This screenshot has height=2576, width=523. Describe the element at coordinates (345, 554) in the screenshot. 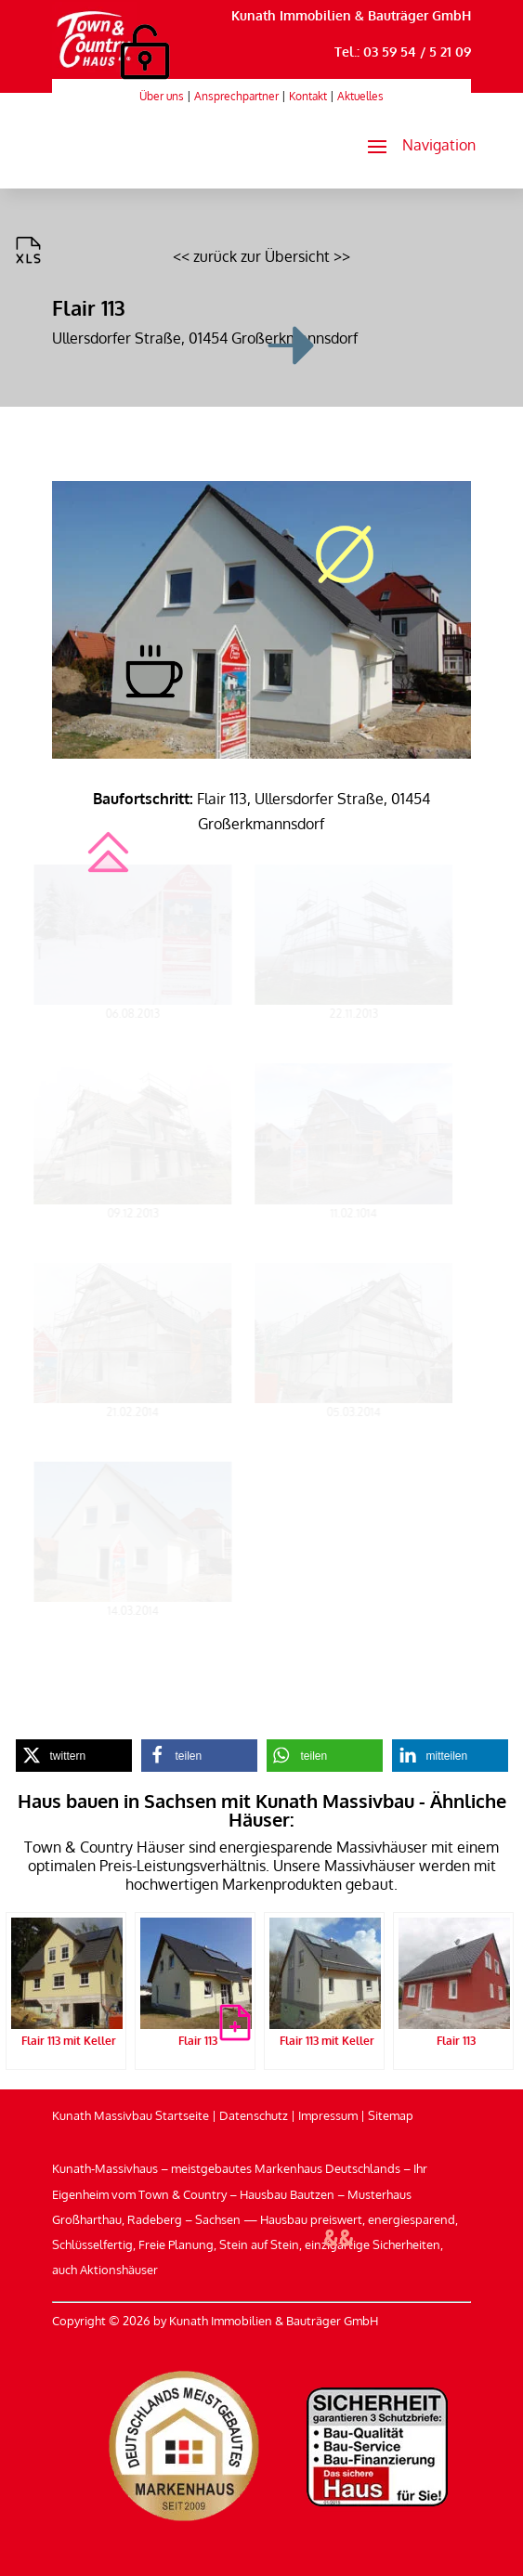

I see `indicates an empty or null state` at that location.